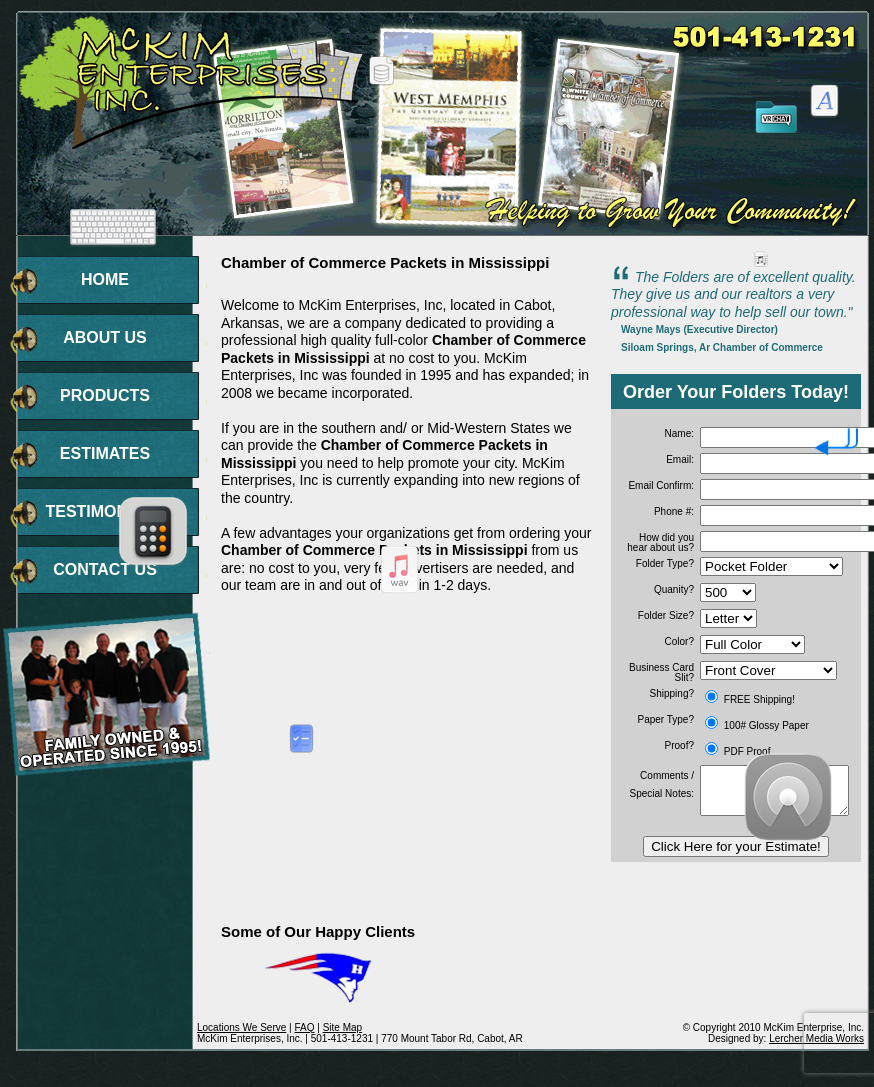  I want to click on connect a bluetooth keyboard, so click(113, 227).